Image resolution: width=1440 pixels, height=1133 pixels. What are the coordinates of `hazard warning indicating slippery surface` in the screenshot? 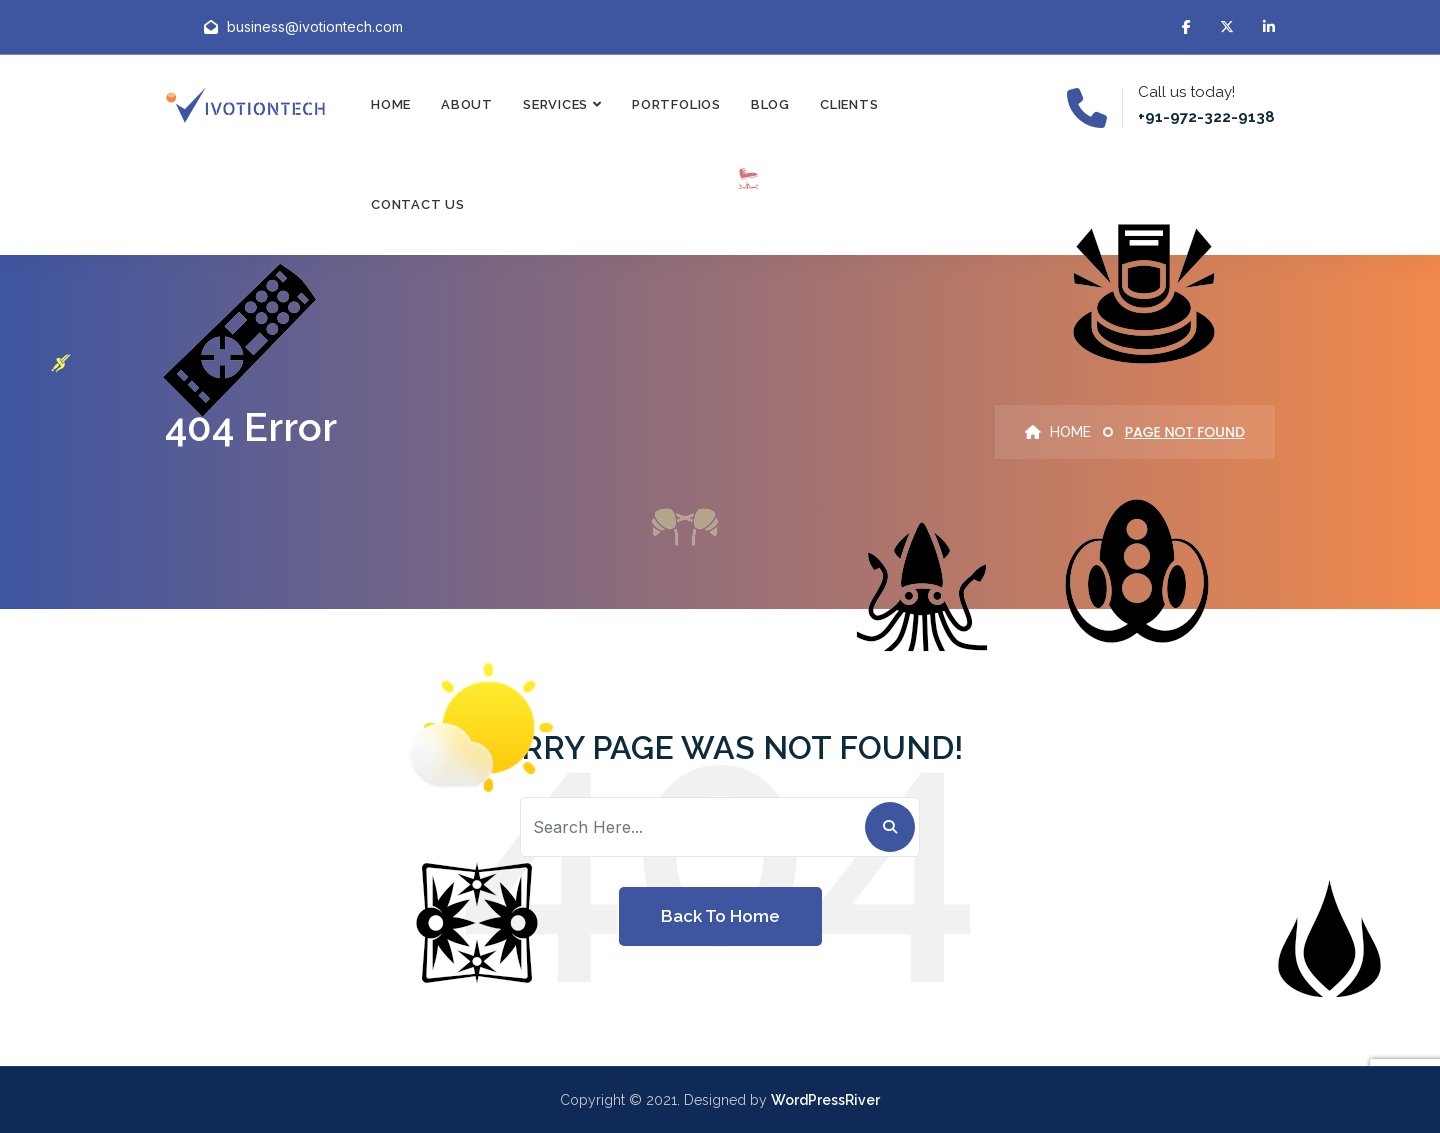 It's located at (748, 178).